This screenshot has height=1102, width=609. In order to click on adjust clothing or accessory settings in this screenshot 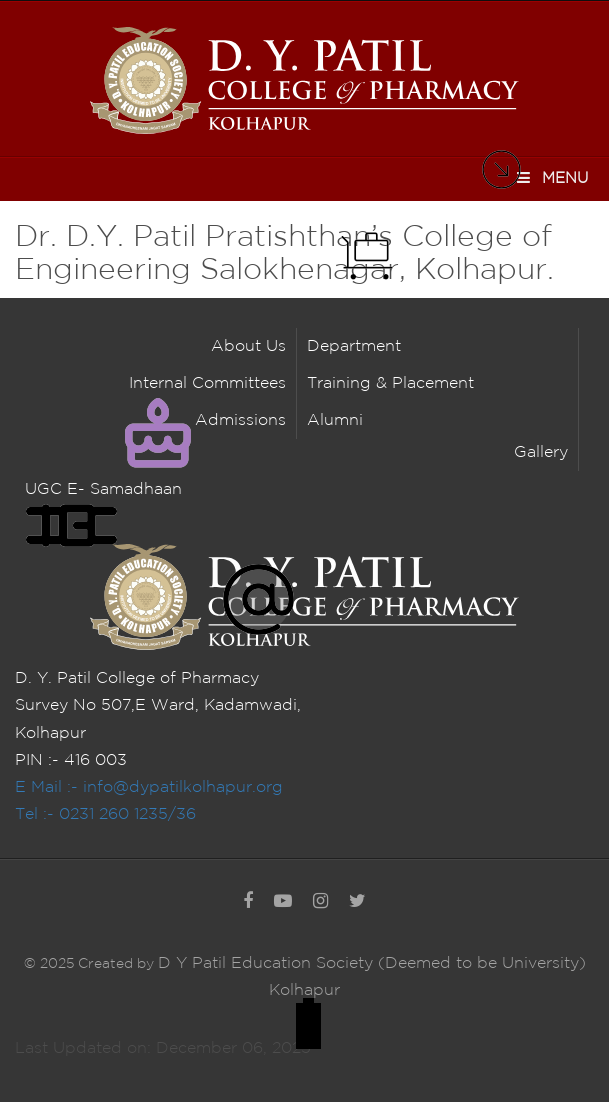, I will do `click(71, 525)`.